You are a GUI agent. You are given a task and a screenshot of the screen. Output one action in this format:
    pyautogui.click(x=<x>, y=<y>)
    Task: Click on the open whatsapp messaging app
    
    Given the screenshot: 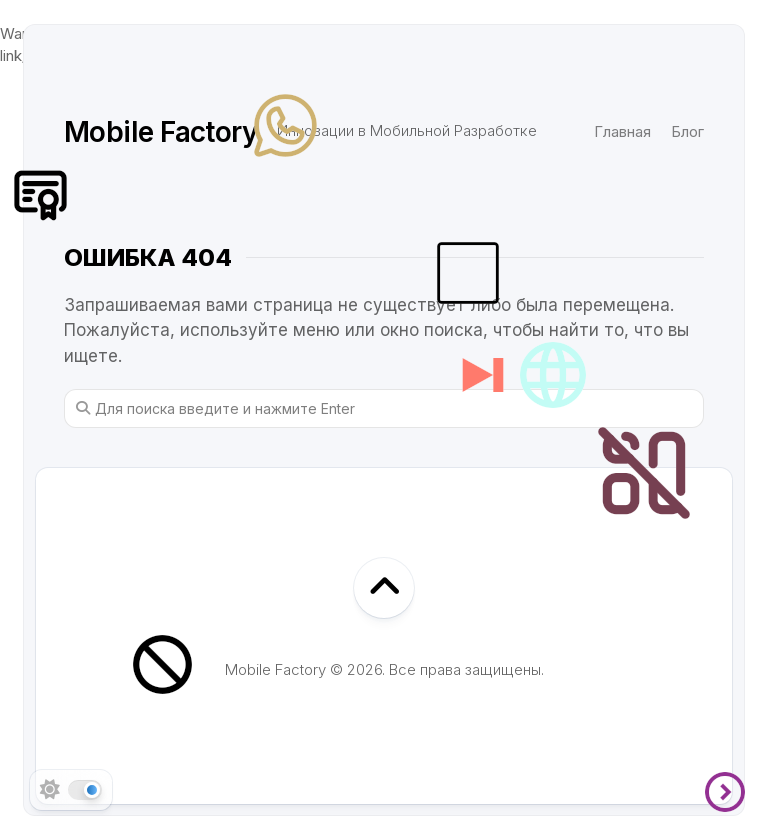 What is the action you would take?
    pyautogui.click(x=285, y=125)
    